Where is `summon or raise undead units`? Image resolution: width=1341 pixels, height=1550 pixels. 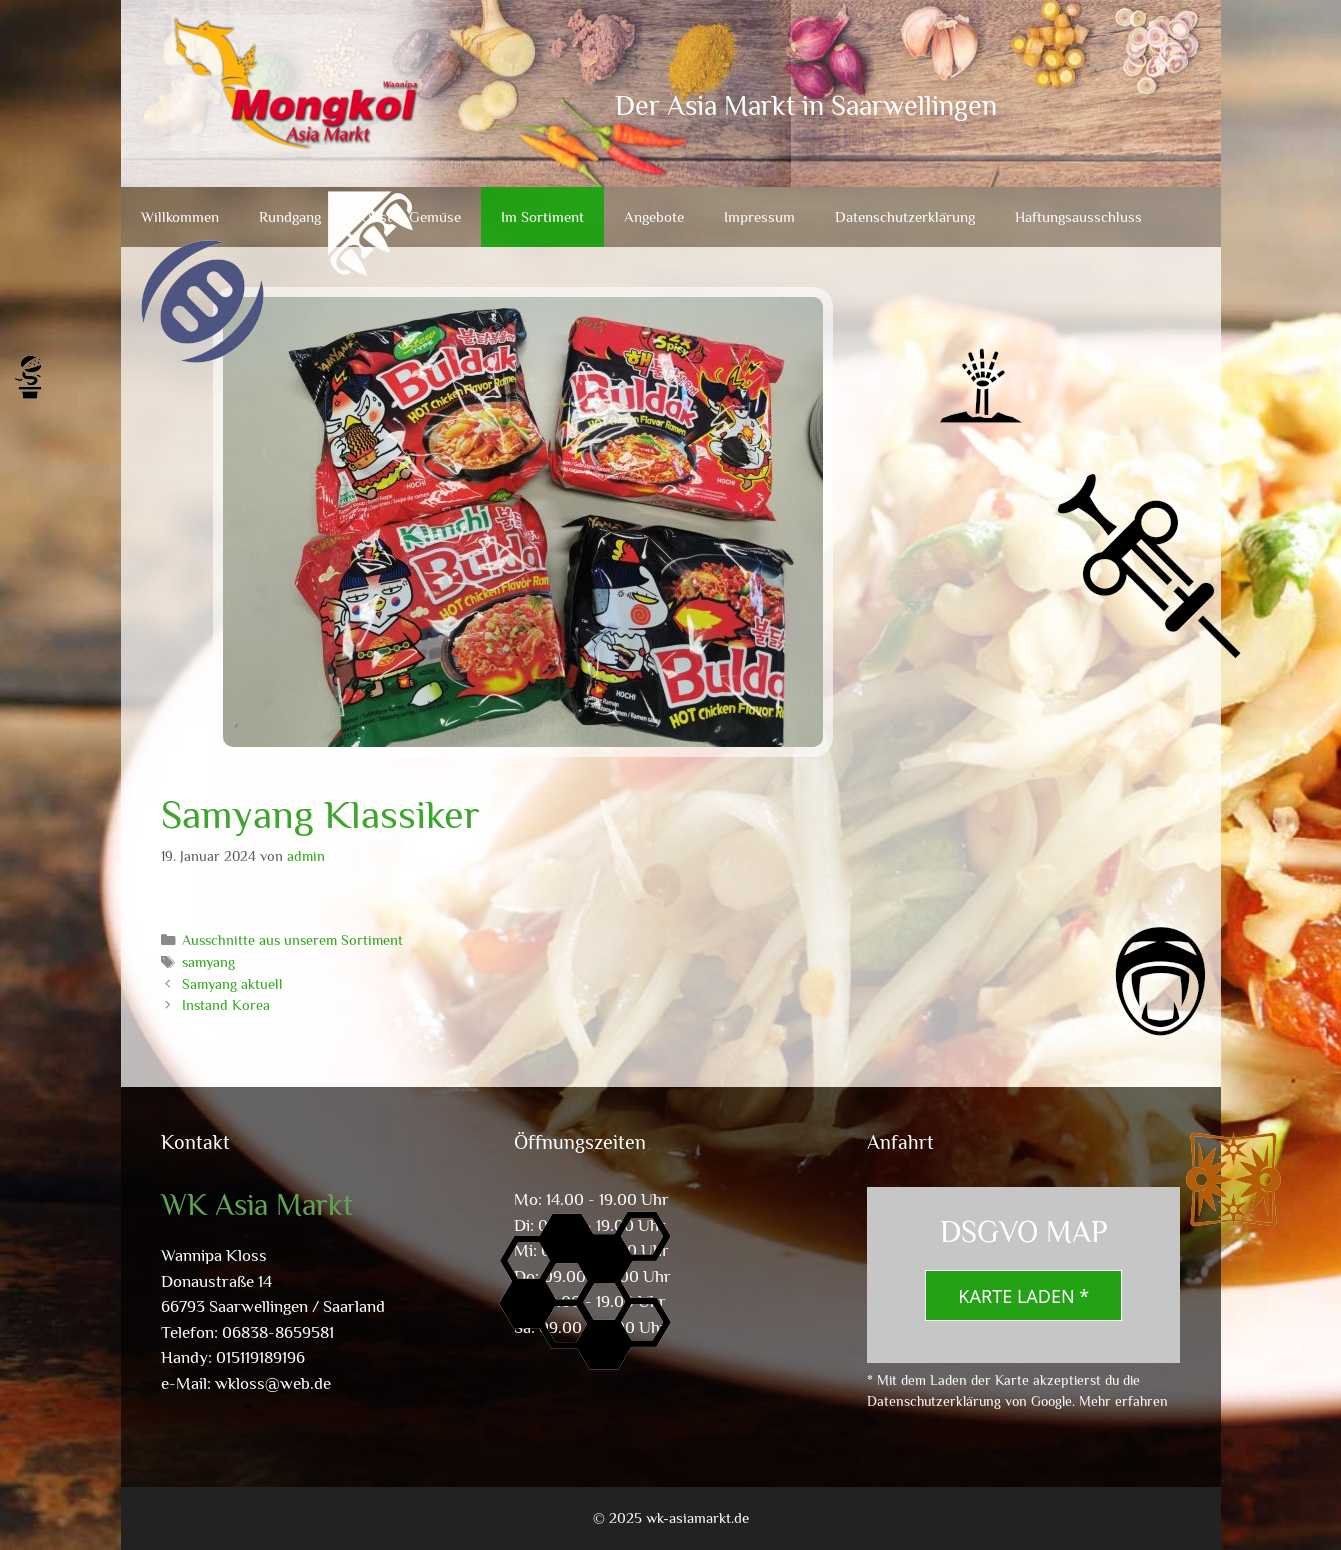
summon or raise undead units is located at coordinates (981, 381).